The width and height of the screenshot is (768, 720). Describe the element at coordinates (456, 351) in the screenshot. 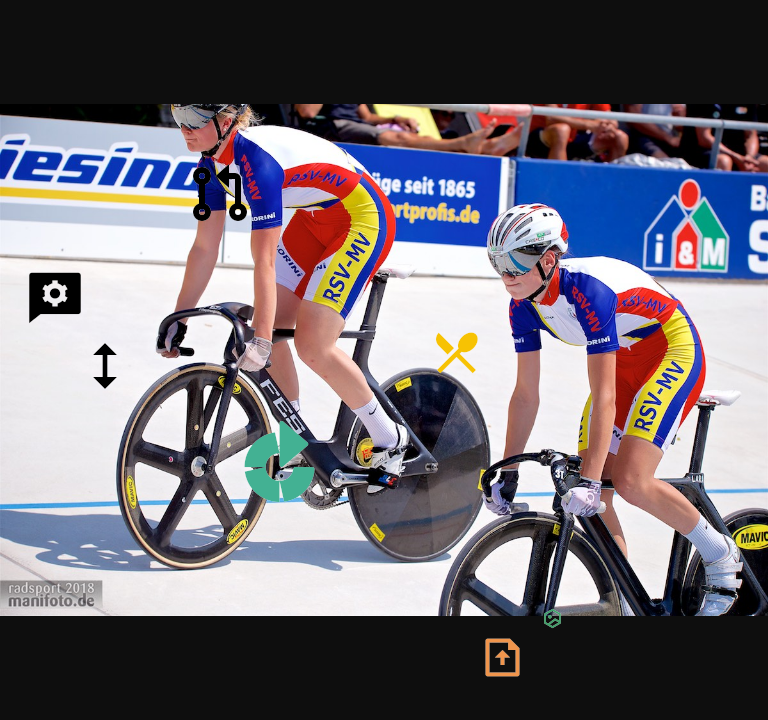

I see `find nearby restaurants` at that location.